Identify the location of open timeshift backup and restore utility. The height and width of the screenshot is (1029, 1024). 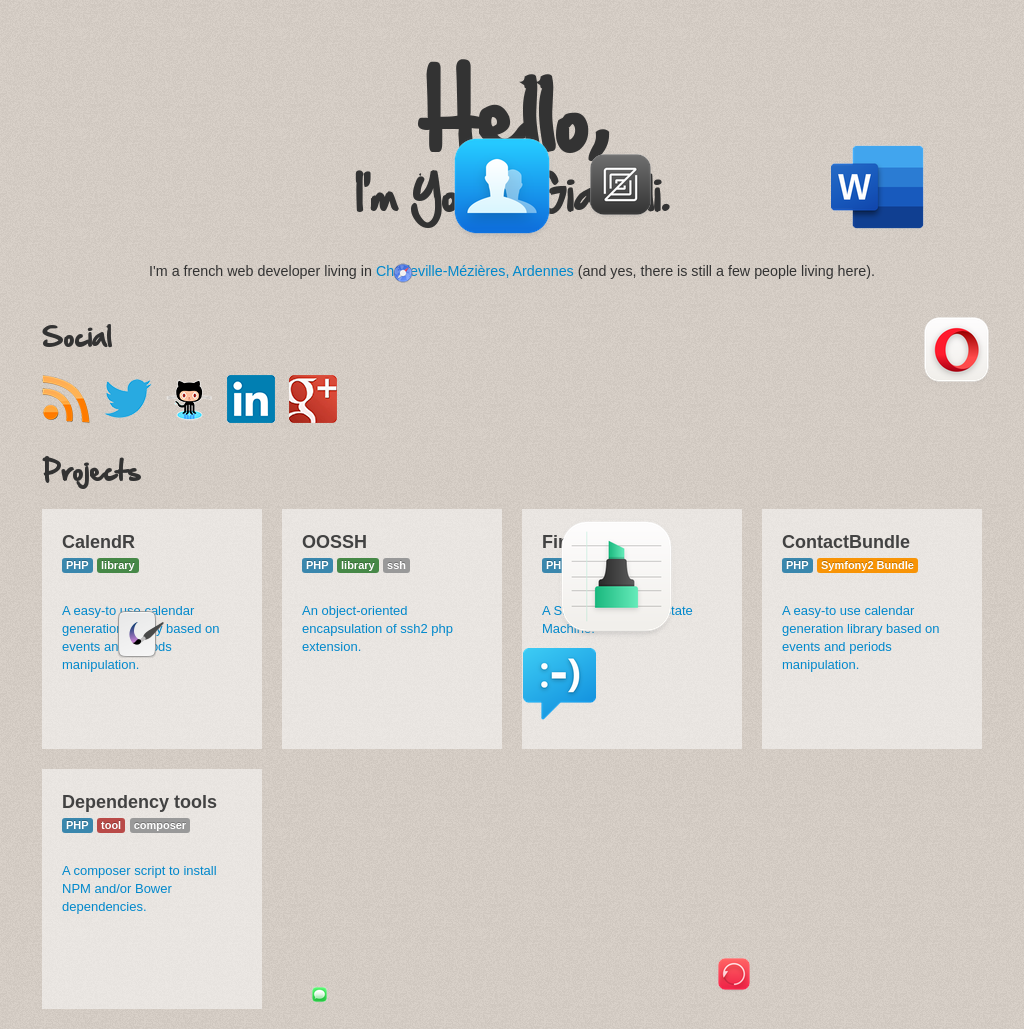
(734, 974).